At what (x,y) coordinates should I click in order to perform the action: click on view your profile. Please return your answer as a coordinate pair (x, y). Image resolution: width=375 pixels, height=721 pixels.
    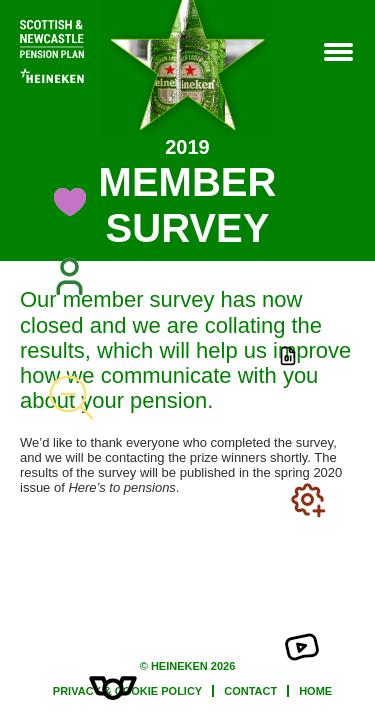
    Looking at the image, I should click on (69, 276).